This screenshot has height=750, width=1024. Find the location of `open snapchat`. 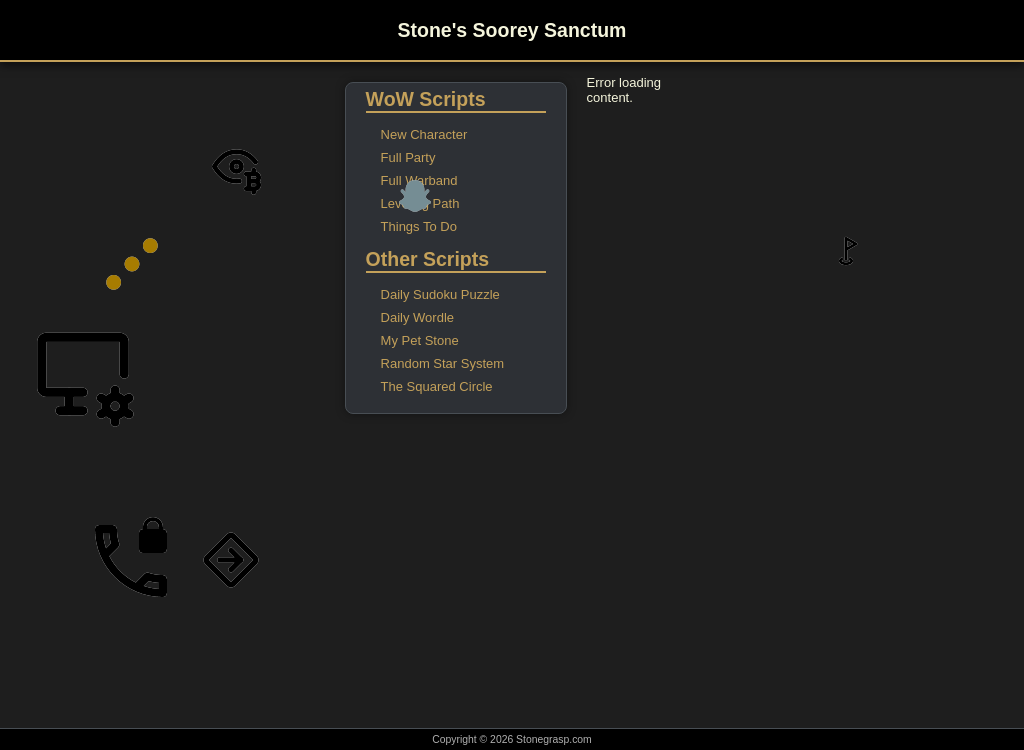

open snapchat is located at coordinates (415, 196).